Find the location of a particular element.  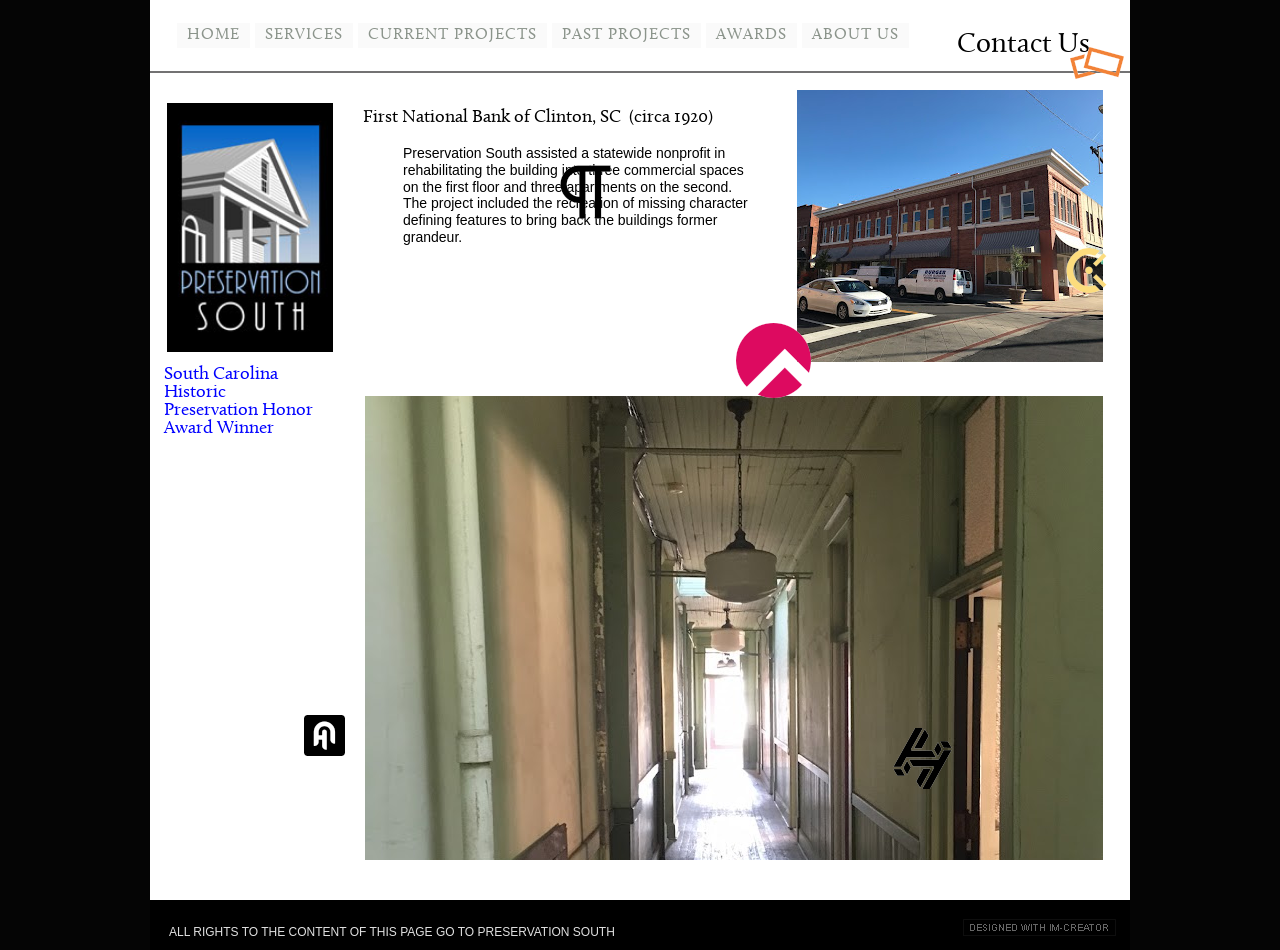

handshake protocol logo is located at coordinates (922, 758).